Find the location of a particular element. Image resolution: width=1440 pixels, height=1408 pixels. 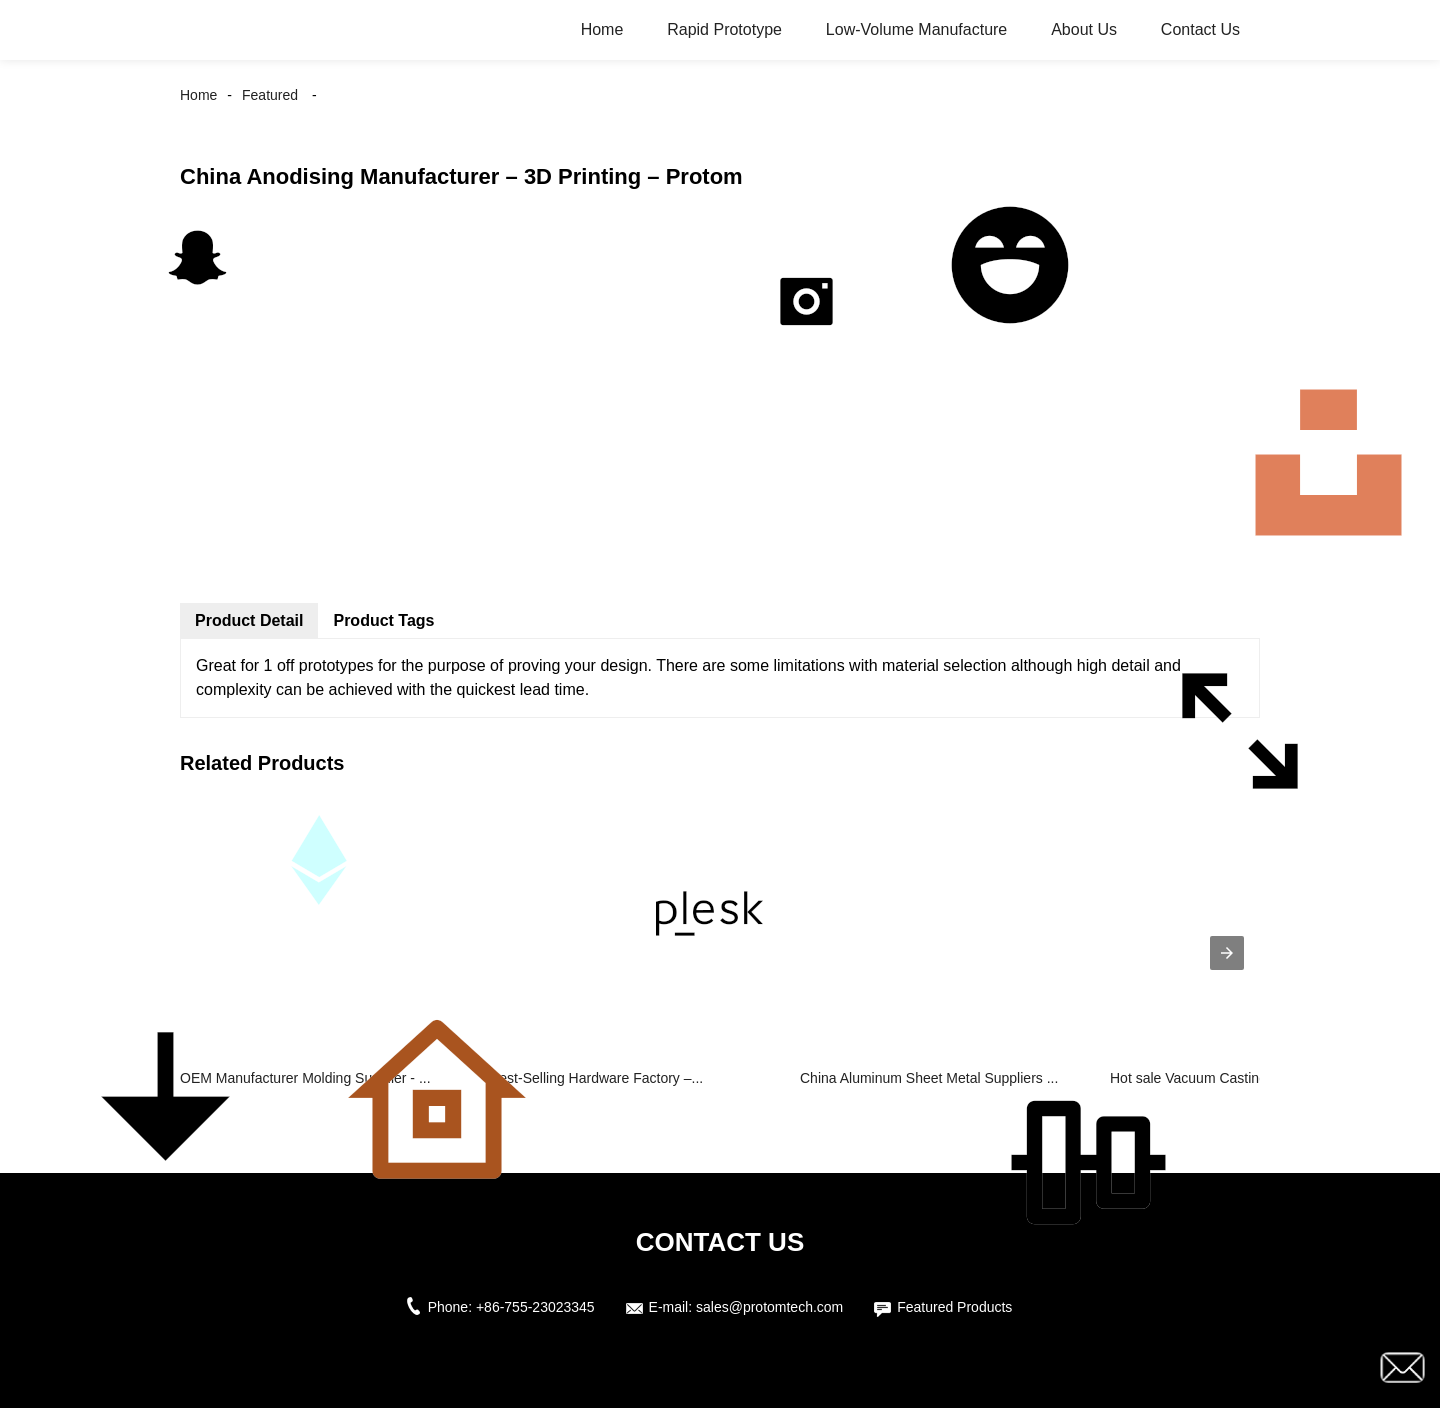

open camera to take a photo is located at coordinates (806, 301).